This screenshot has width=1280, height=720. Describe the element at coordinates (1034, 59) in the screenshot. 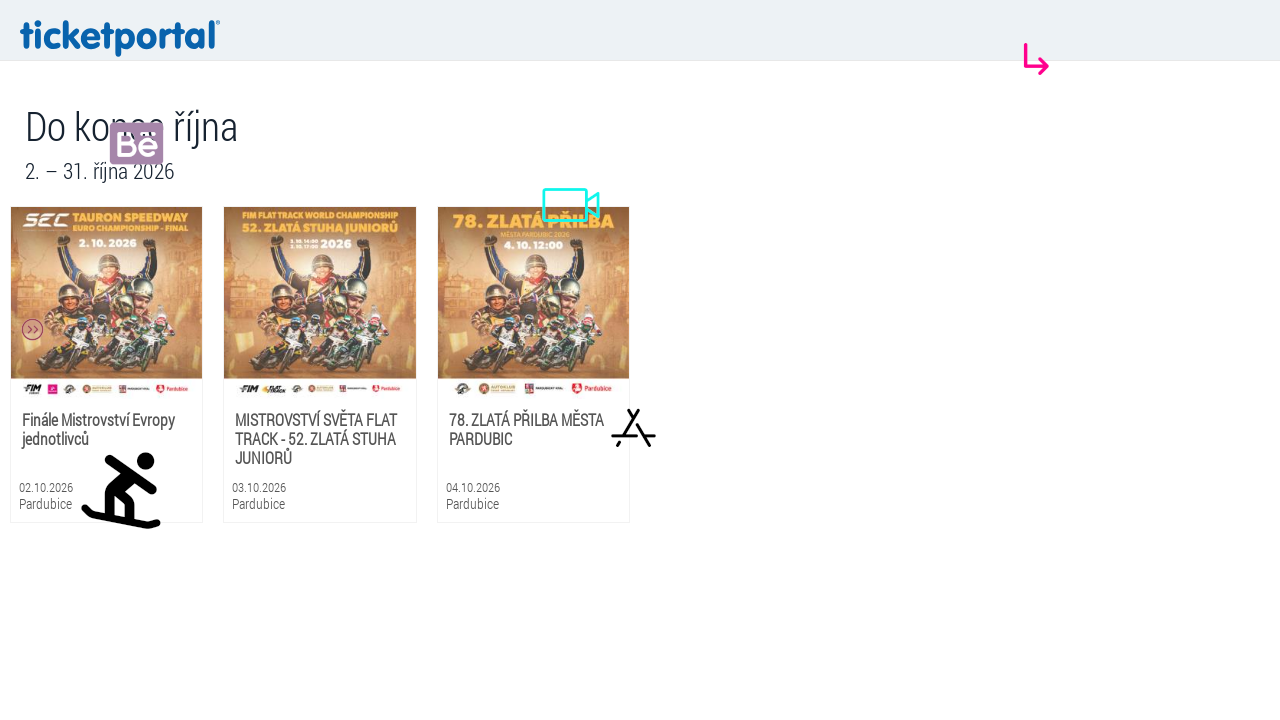

I see `move item down and to the right` at that location.